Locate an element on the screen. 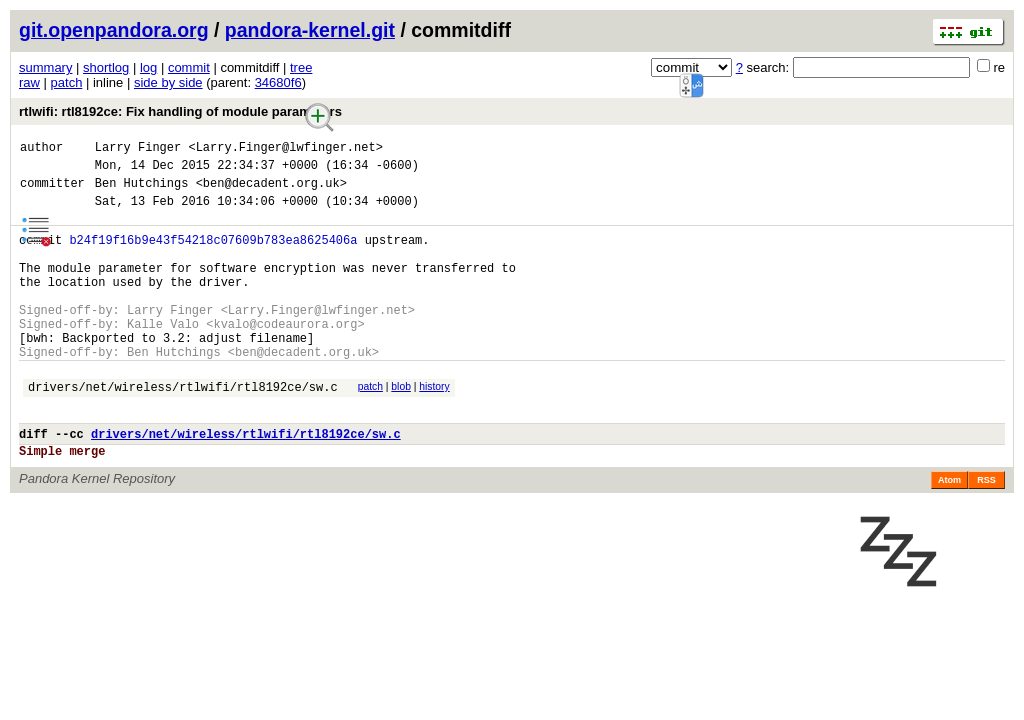 This screenshot has width=1024, height=720. open the character map application is located at coordinates (691, 85).